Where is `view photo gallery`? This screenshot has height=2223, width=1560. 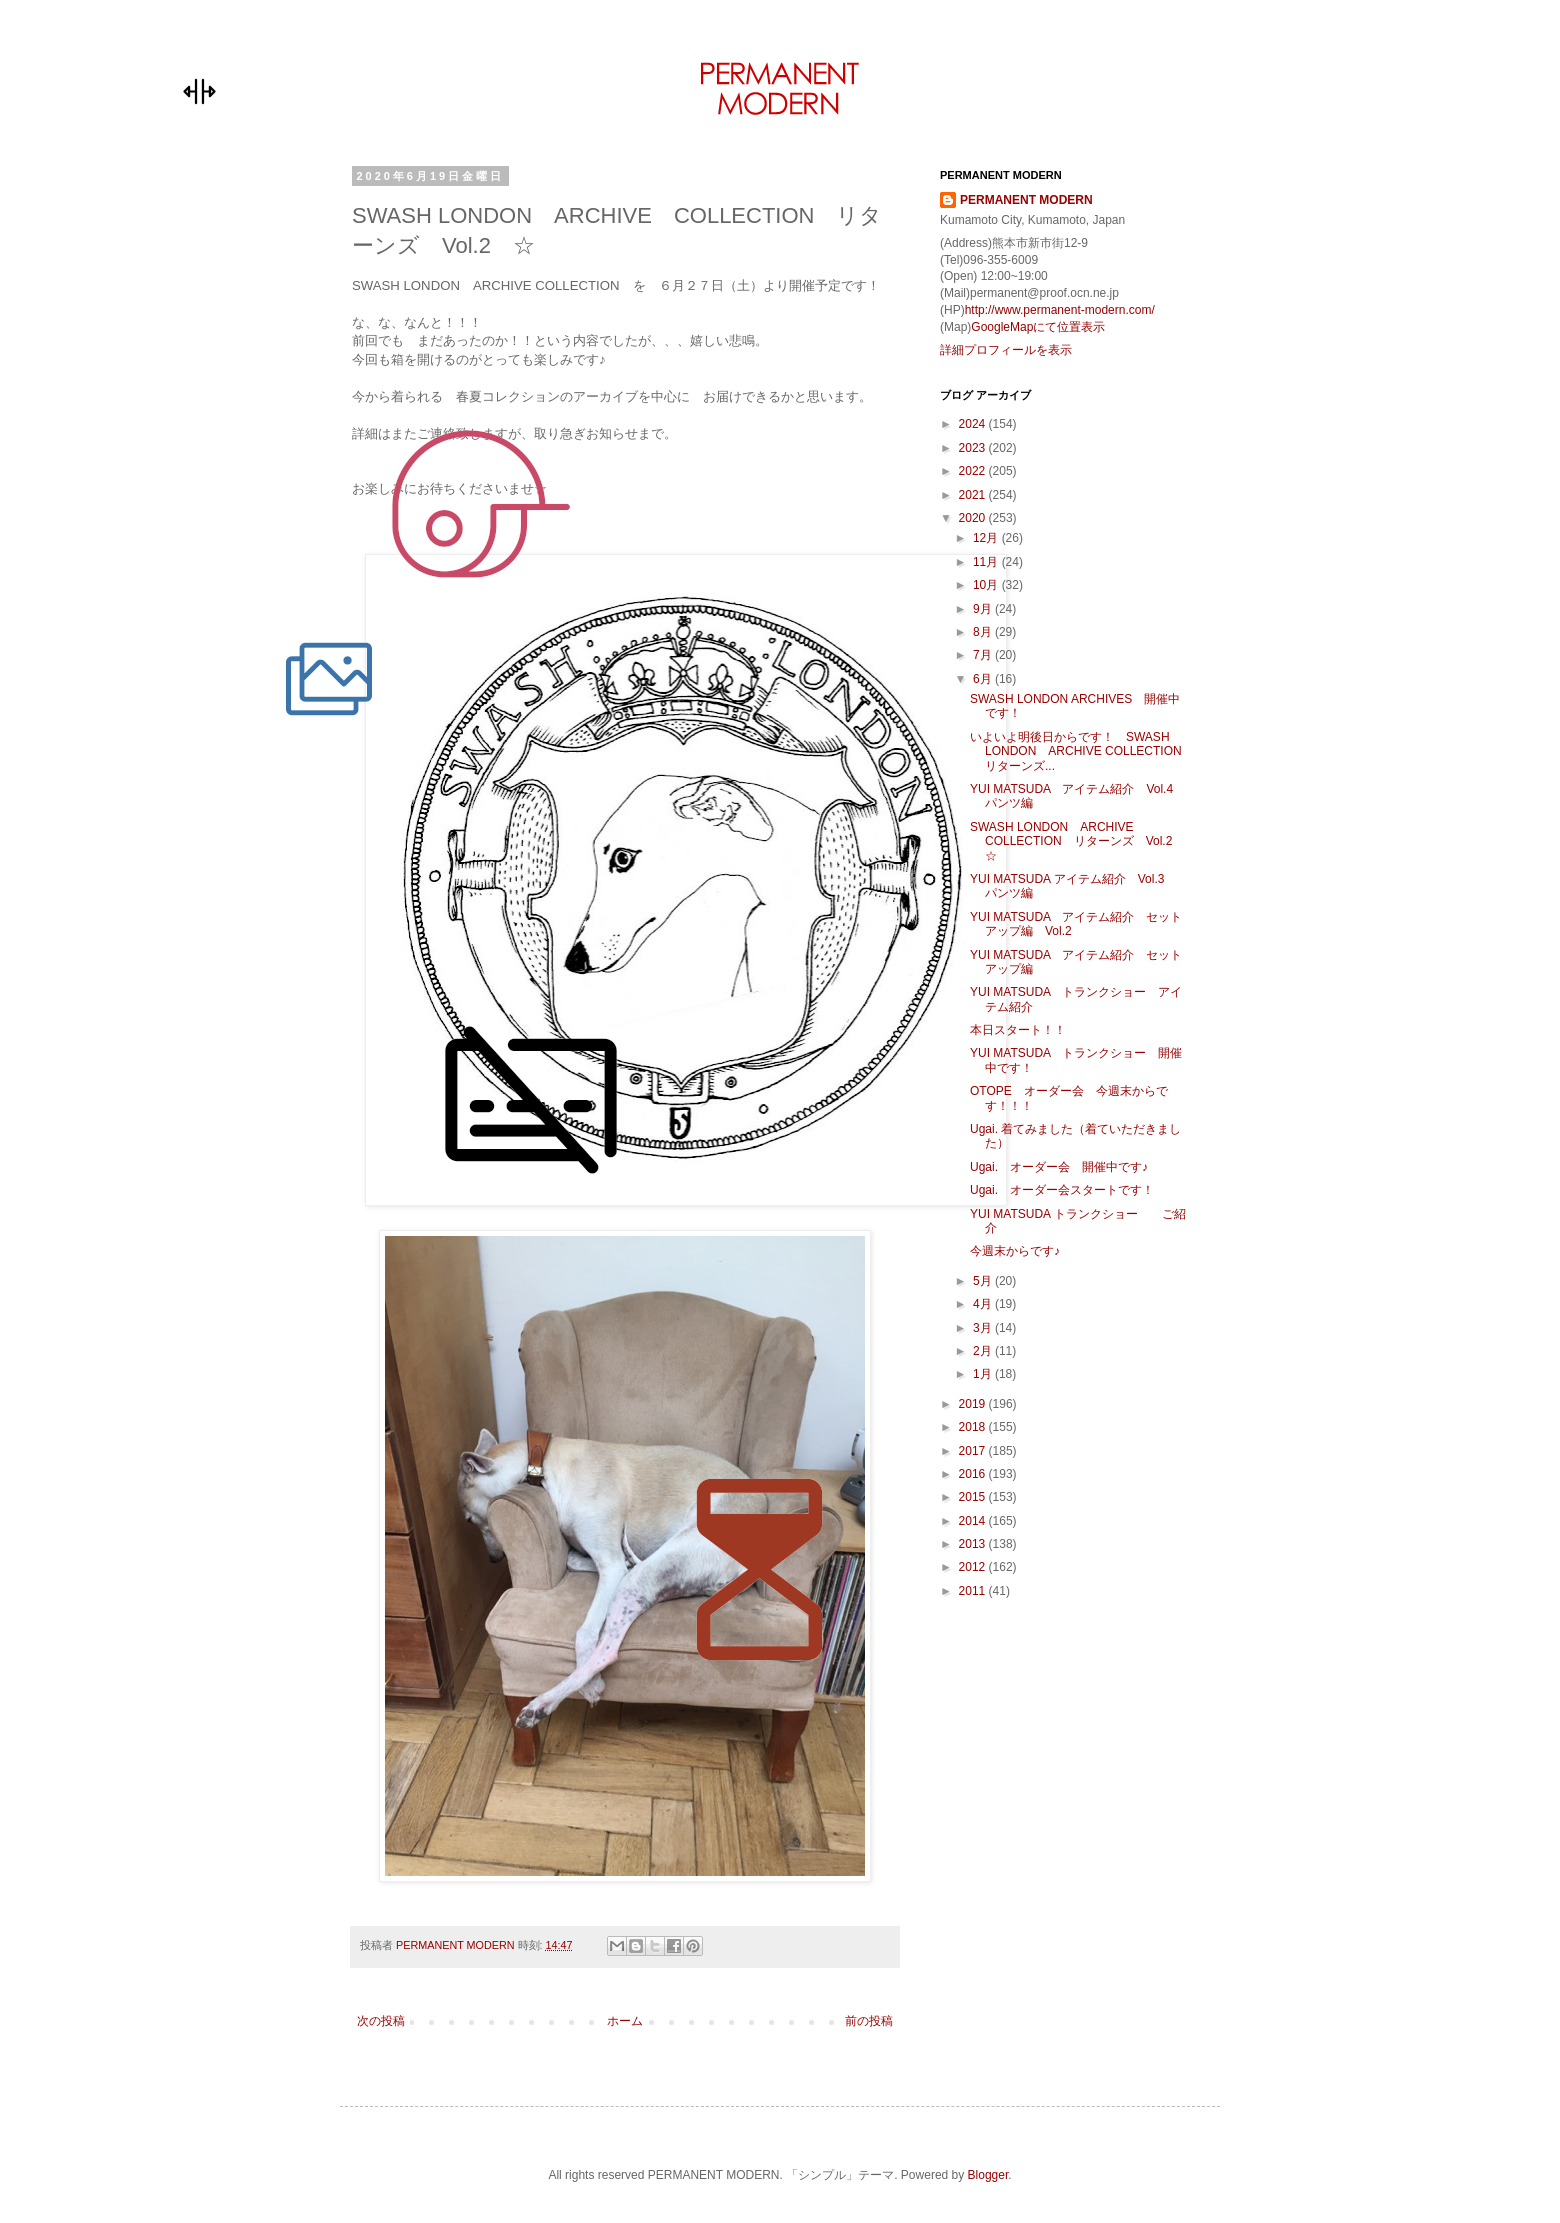
view photo gallery is located at coordinates (329, 679).